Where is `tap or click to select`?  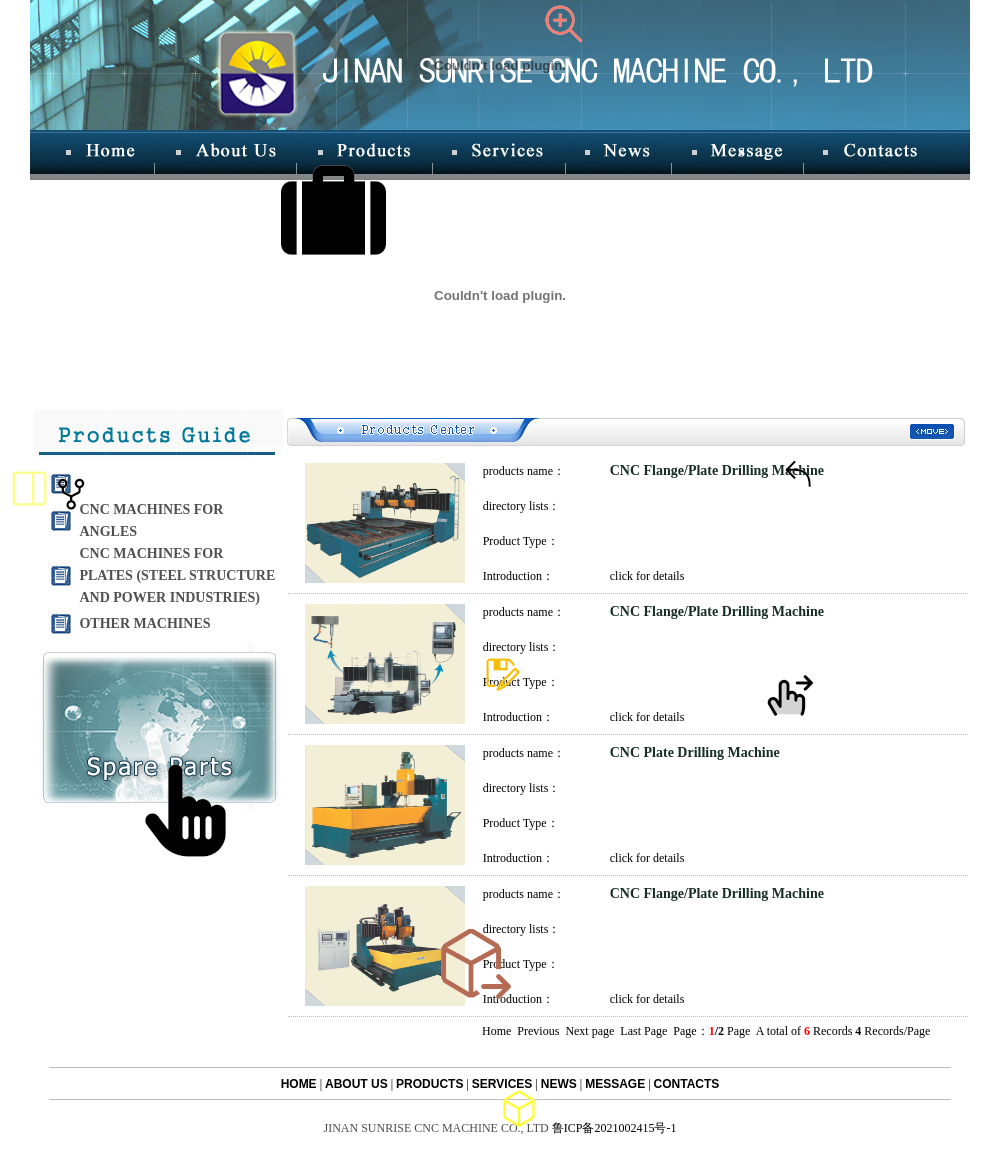 tap or click to select is located at coordinates (185, 810).